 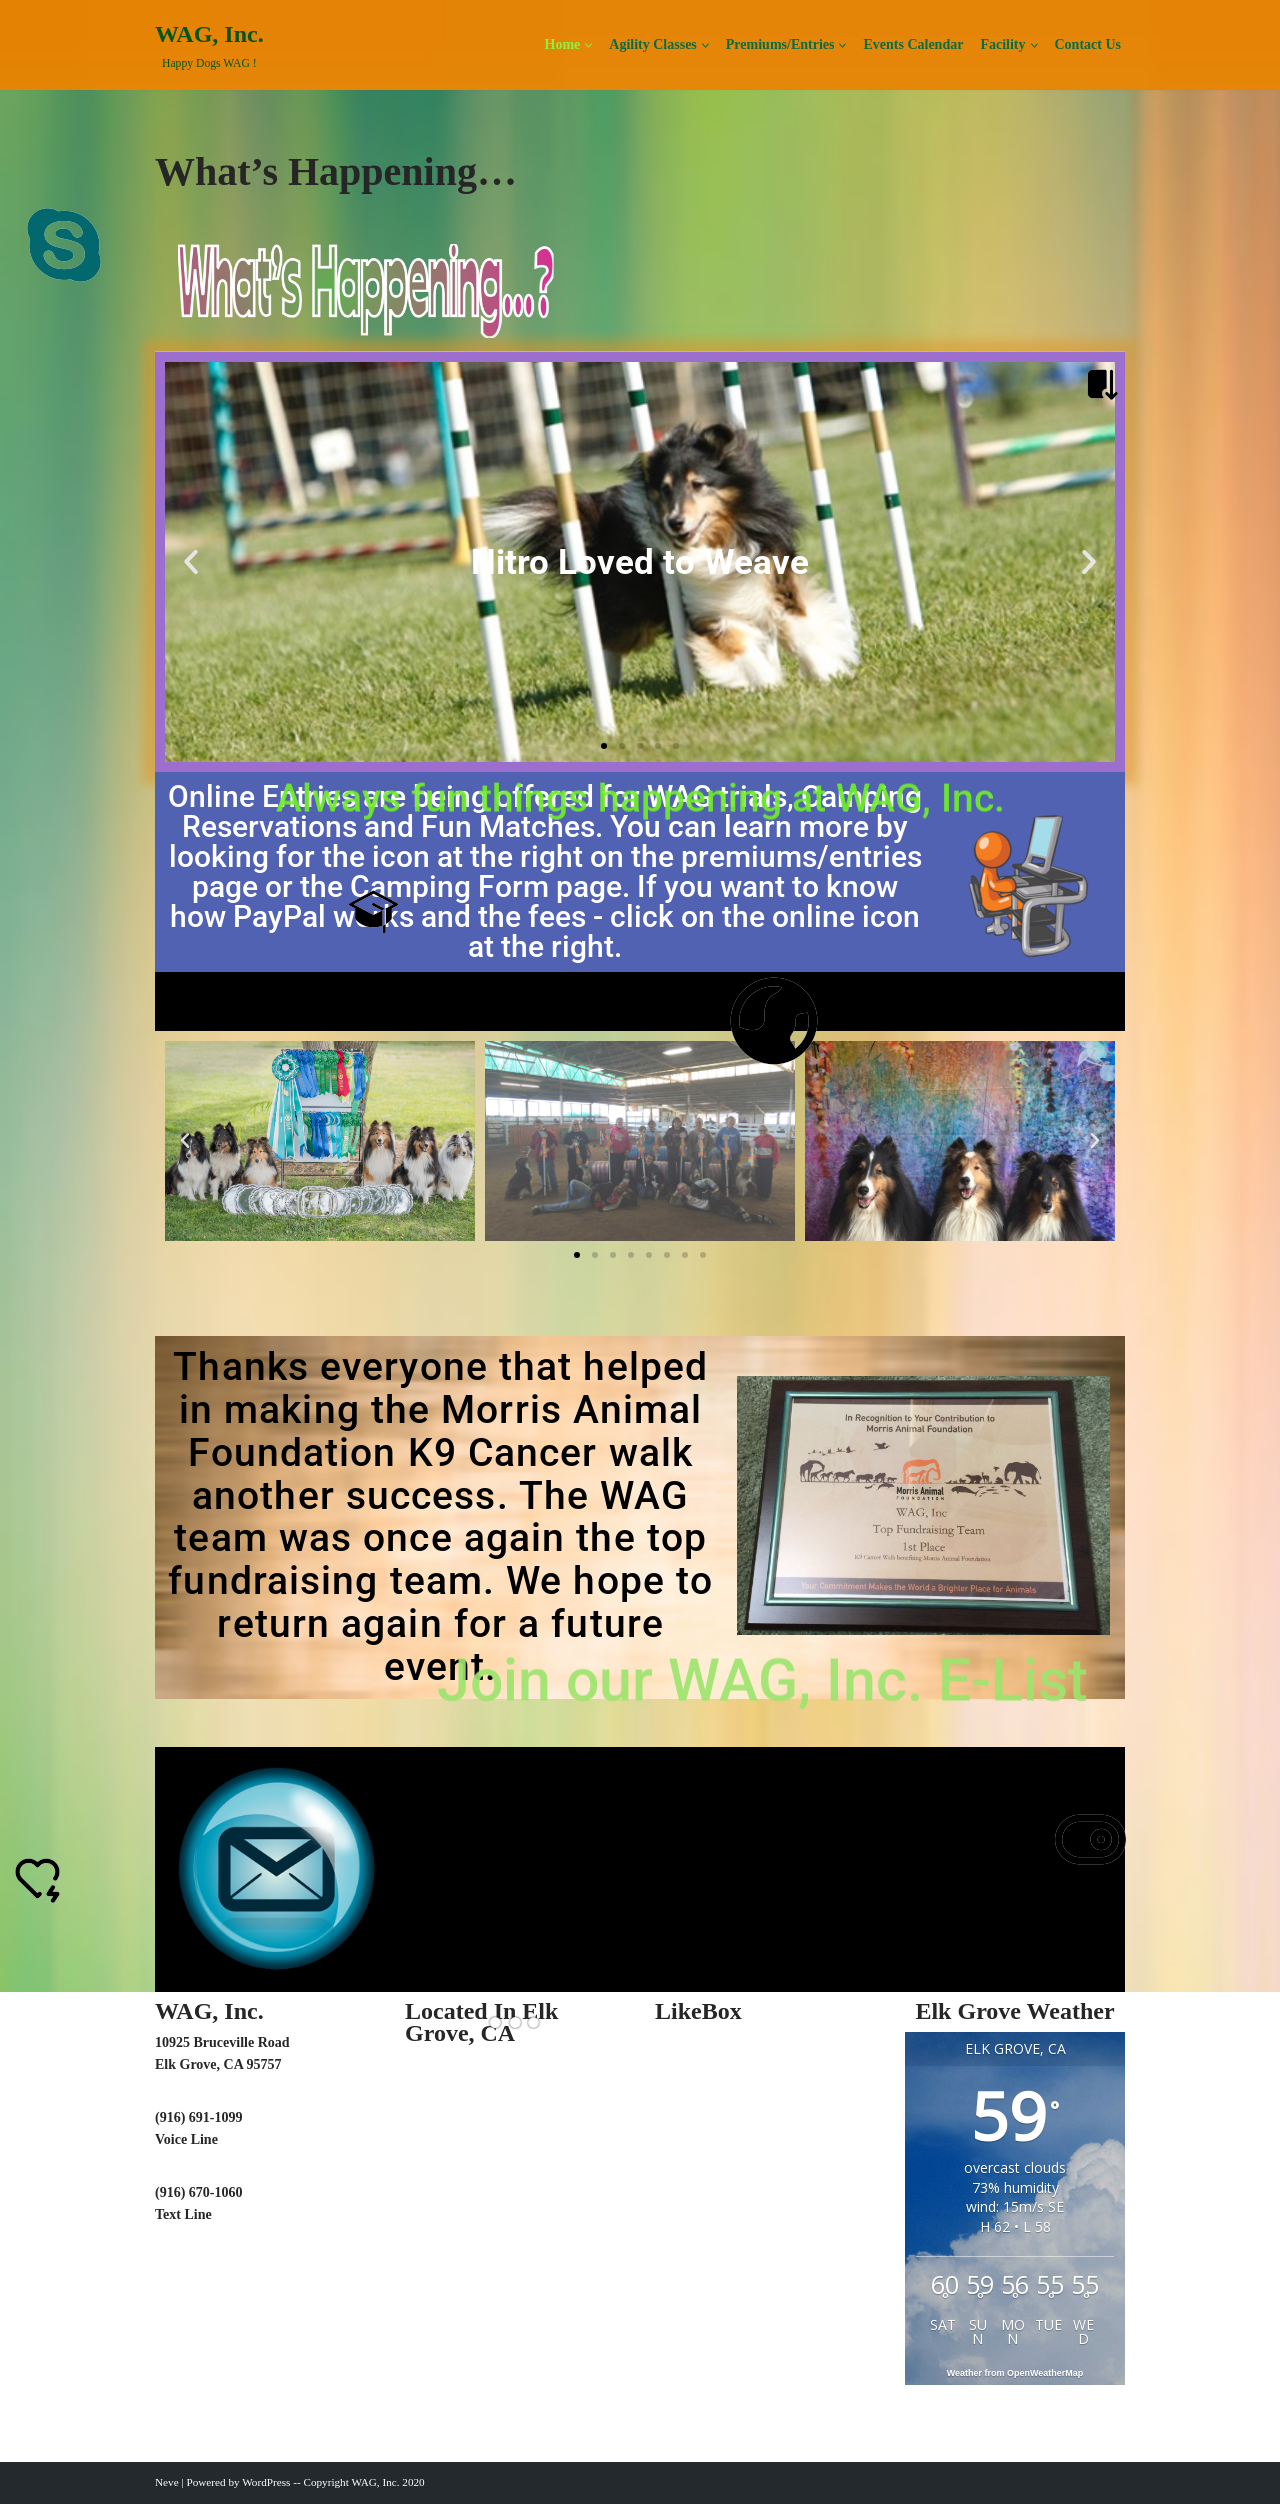 What do you see at coordinates (1102, 384) in the screenshot?
I see `auto-fit content to bottom of container` at bounding box center [1102, 384].